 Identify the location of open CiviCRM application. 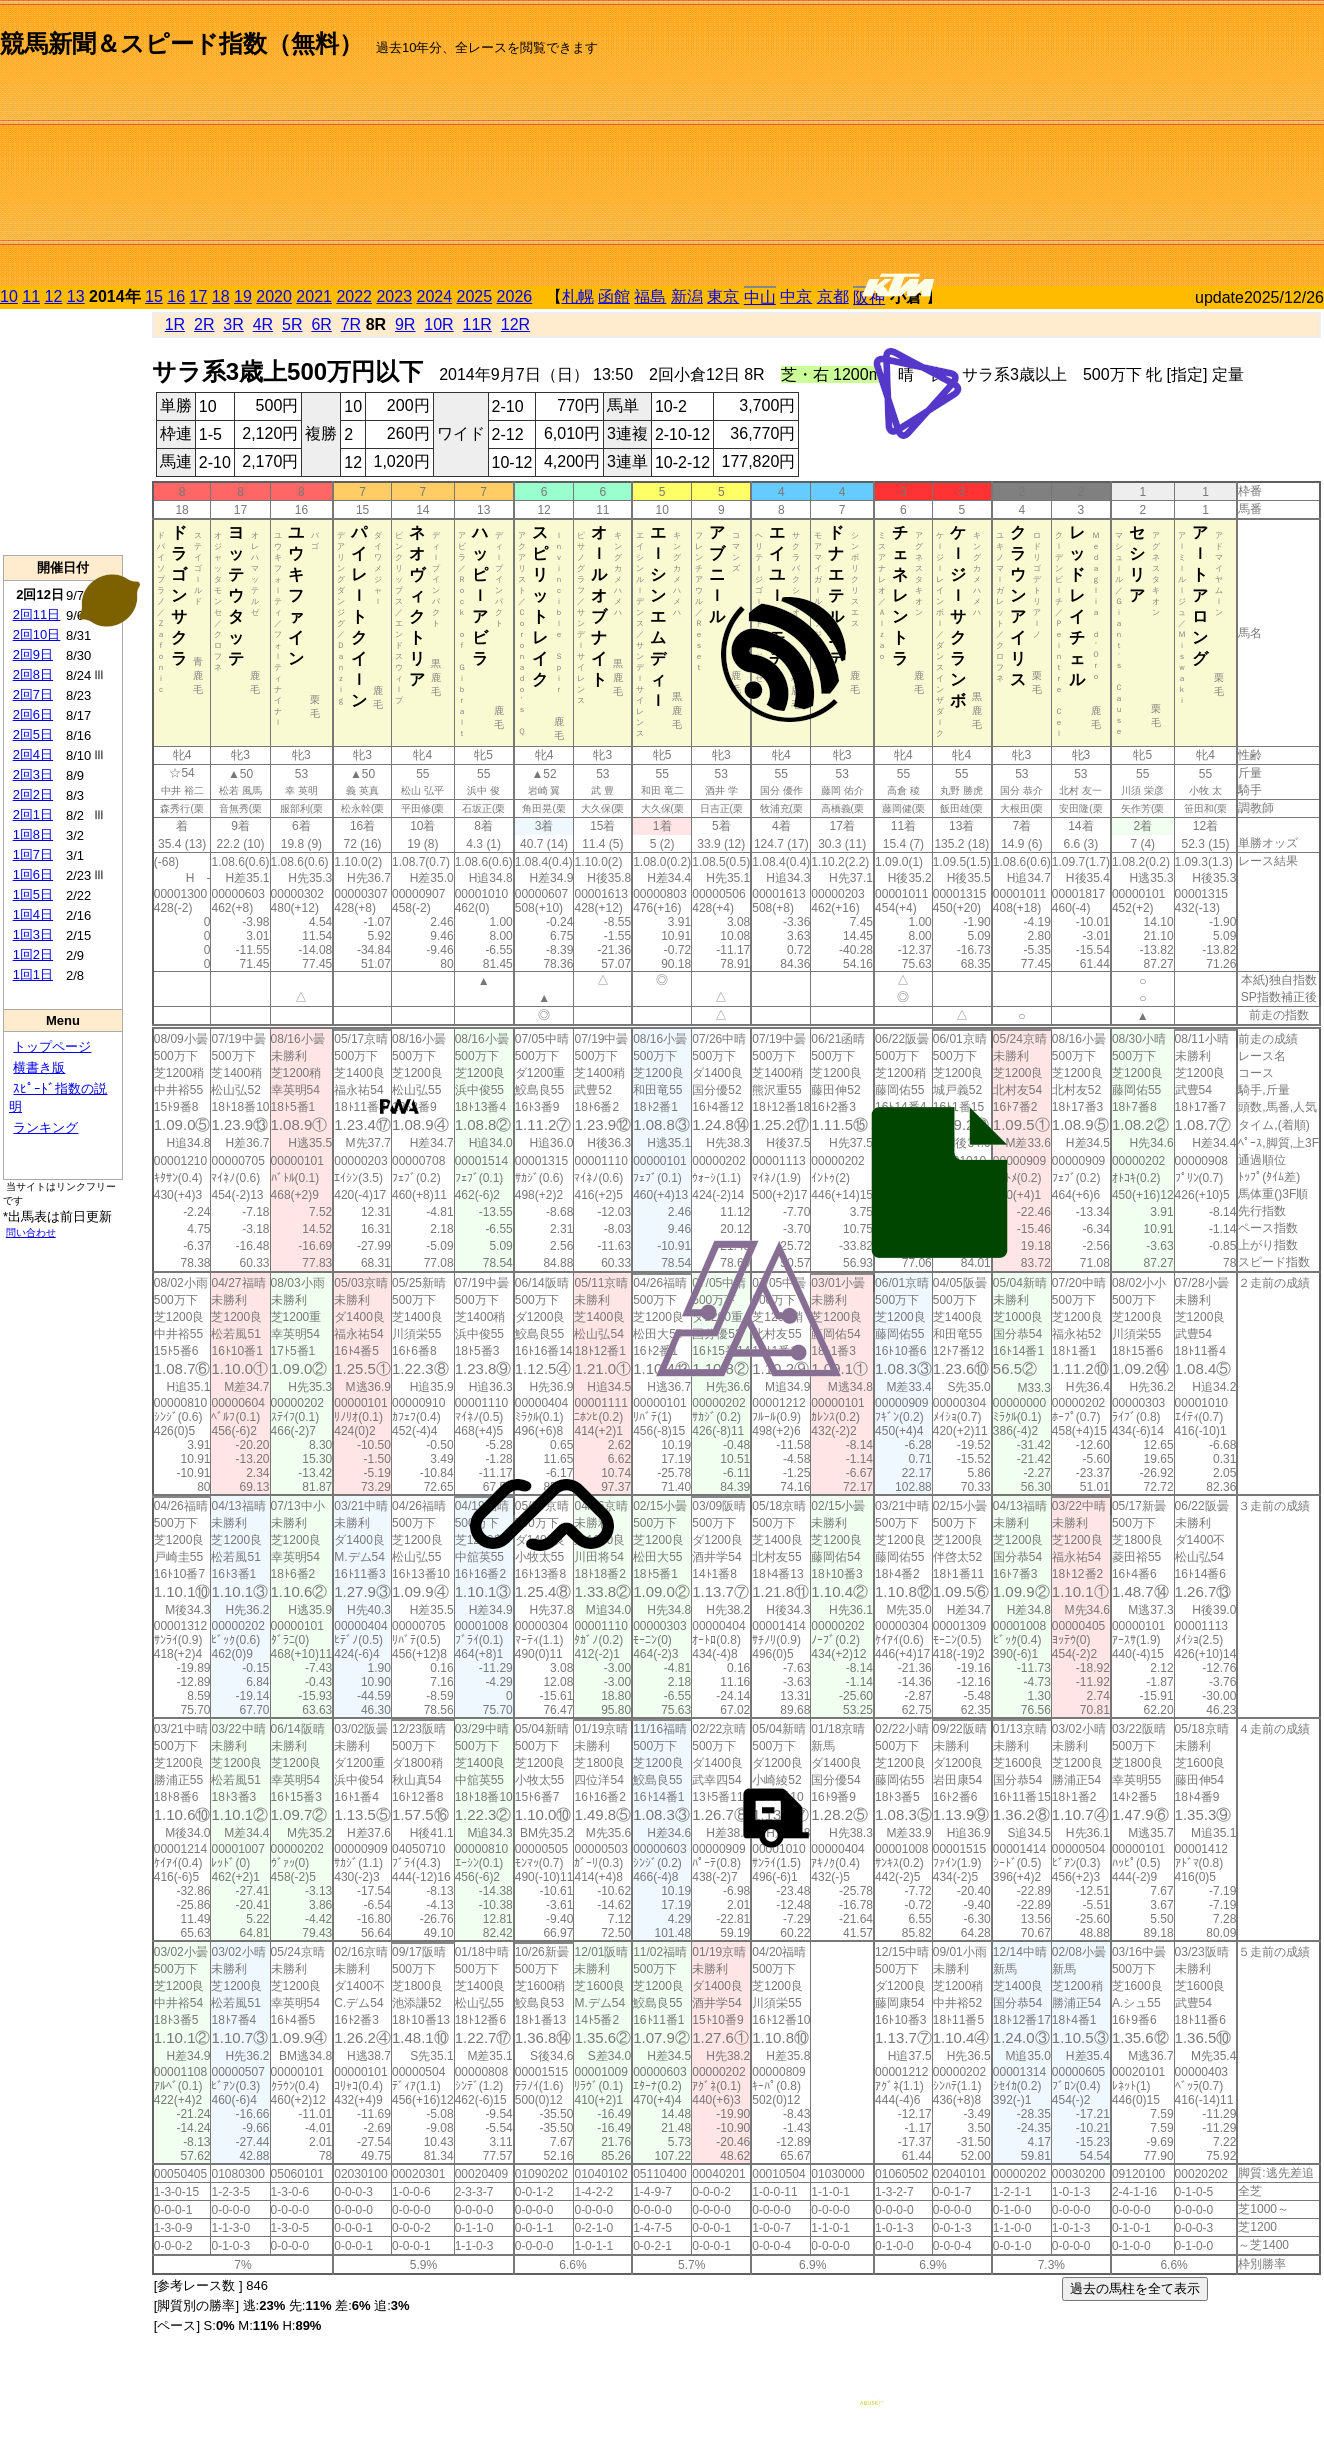
(917, 393).